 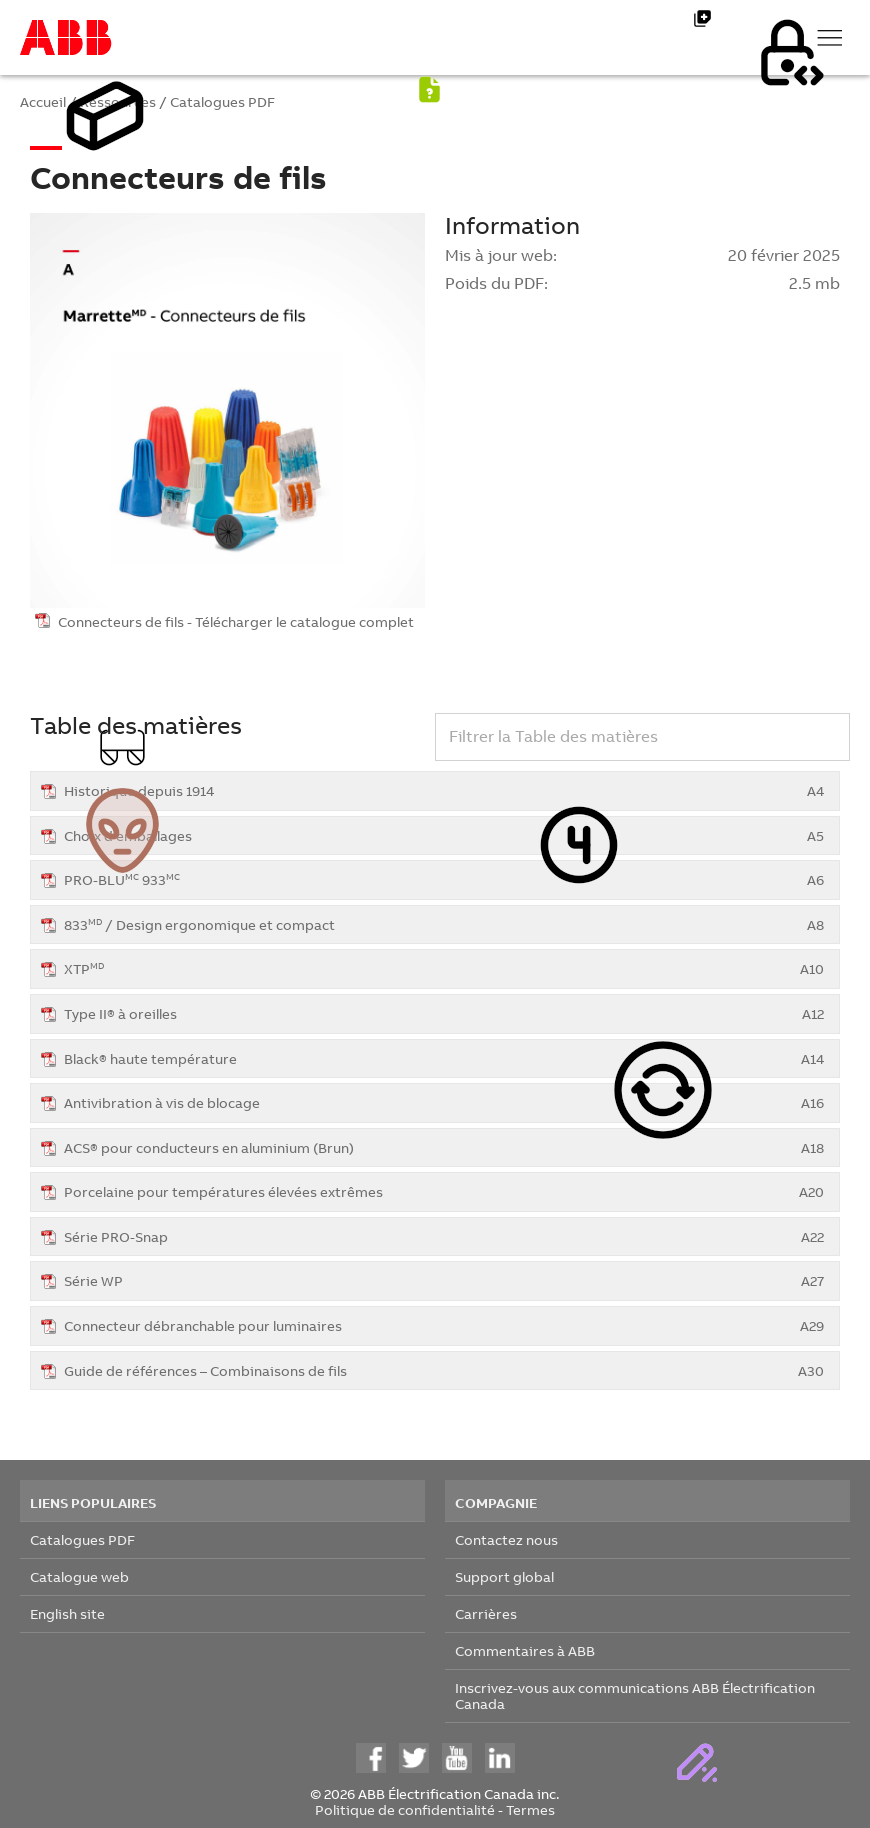 What do you see at coordinates (429, 89) in the screenshot?
I see `unrecognized file type` at bounding box center [429, 89].